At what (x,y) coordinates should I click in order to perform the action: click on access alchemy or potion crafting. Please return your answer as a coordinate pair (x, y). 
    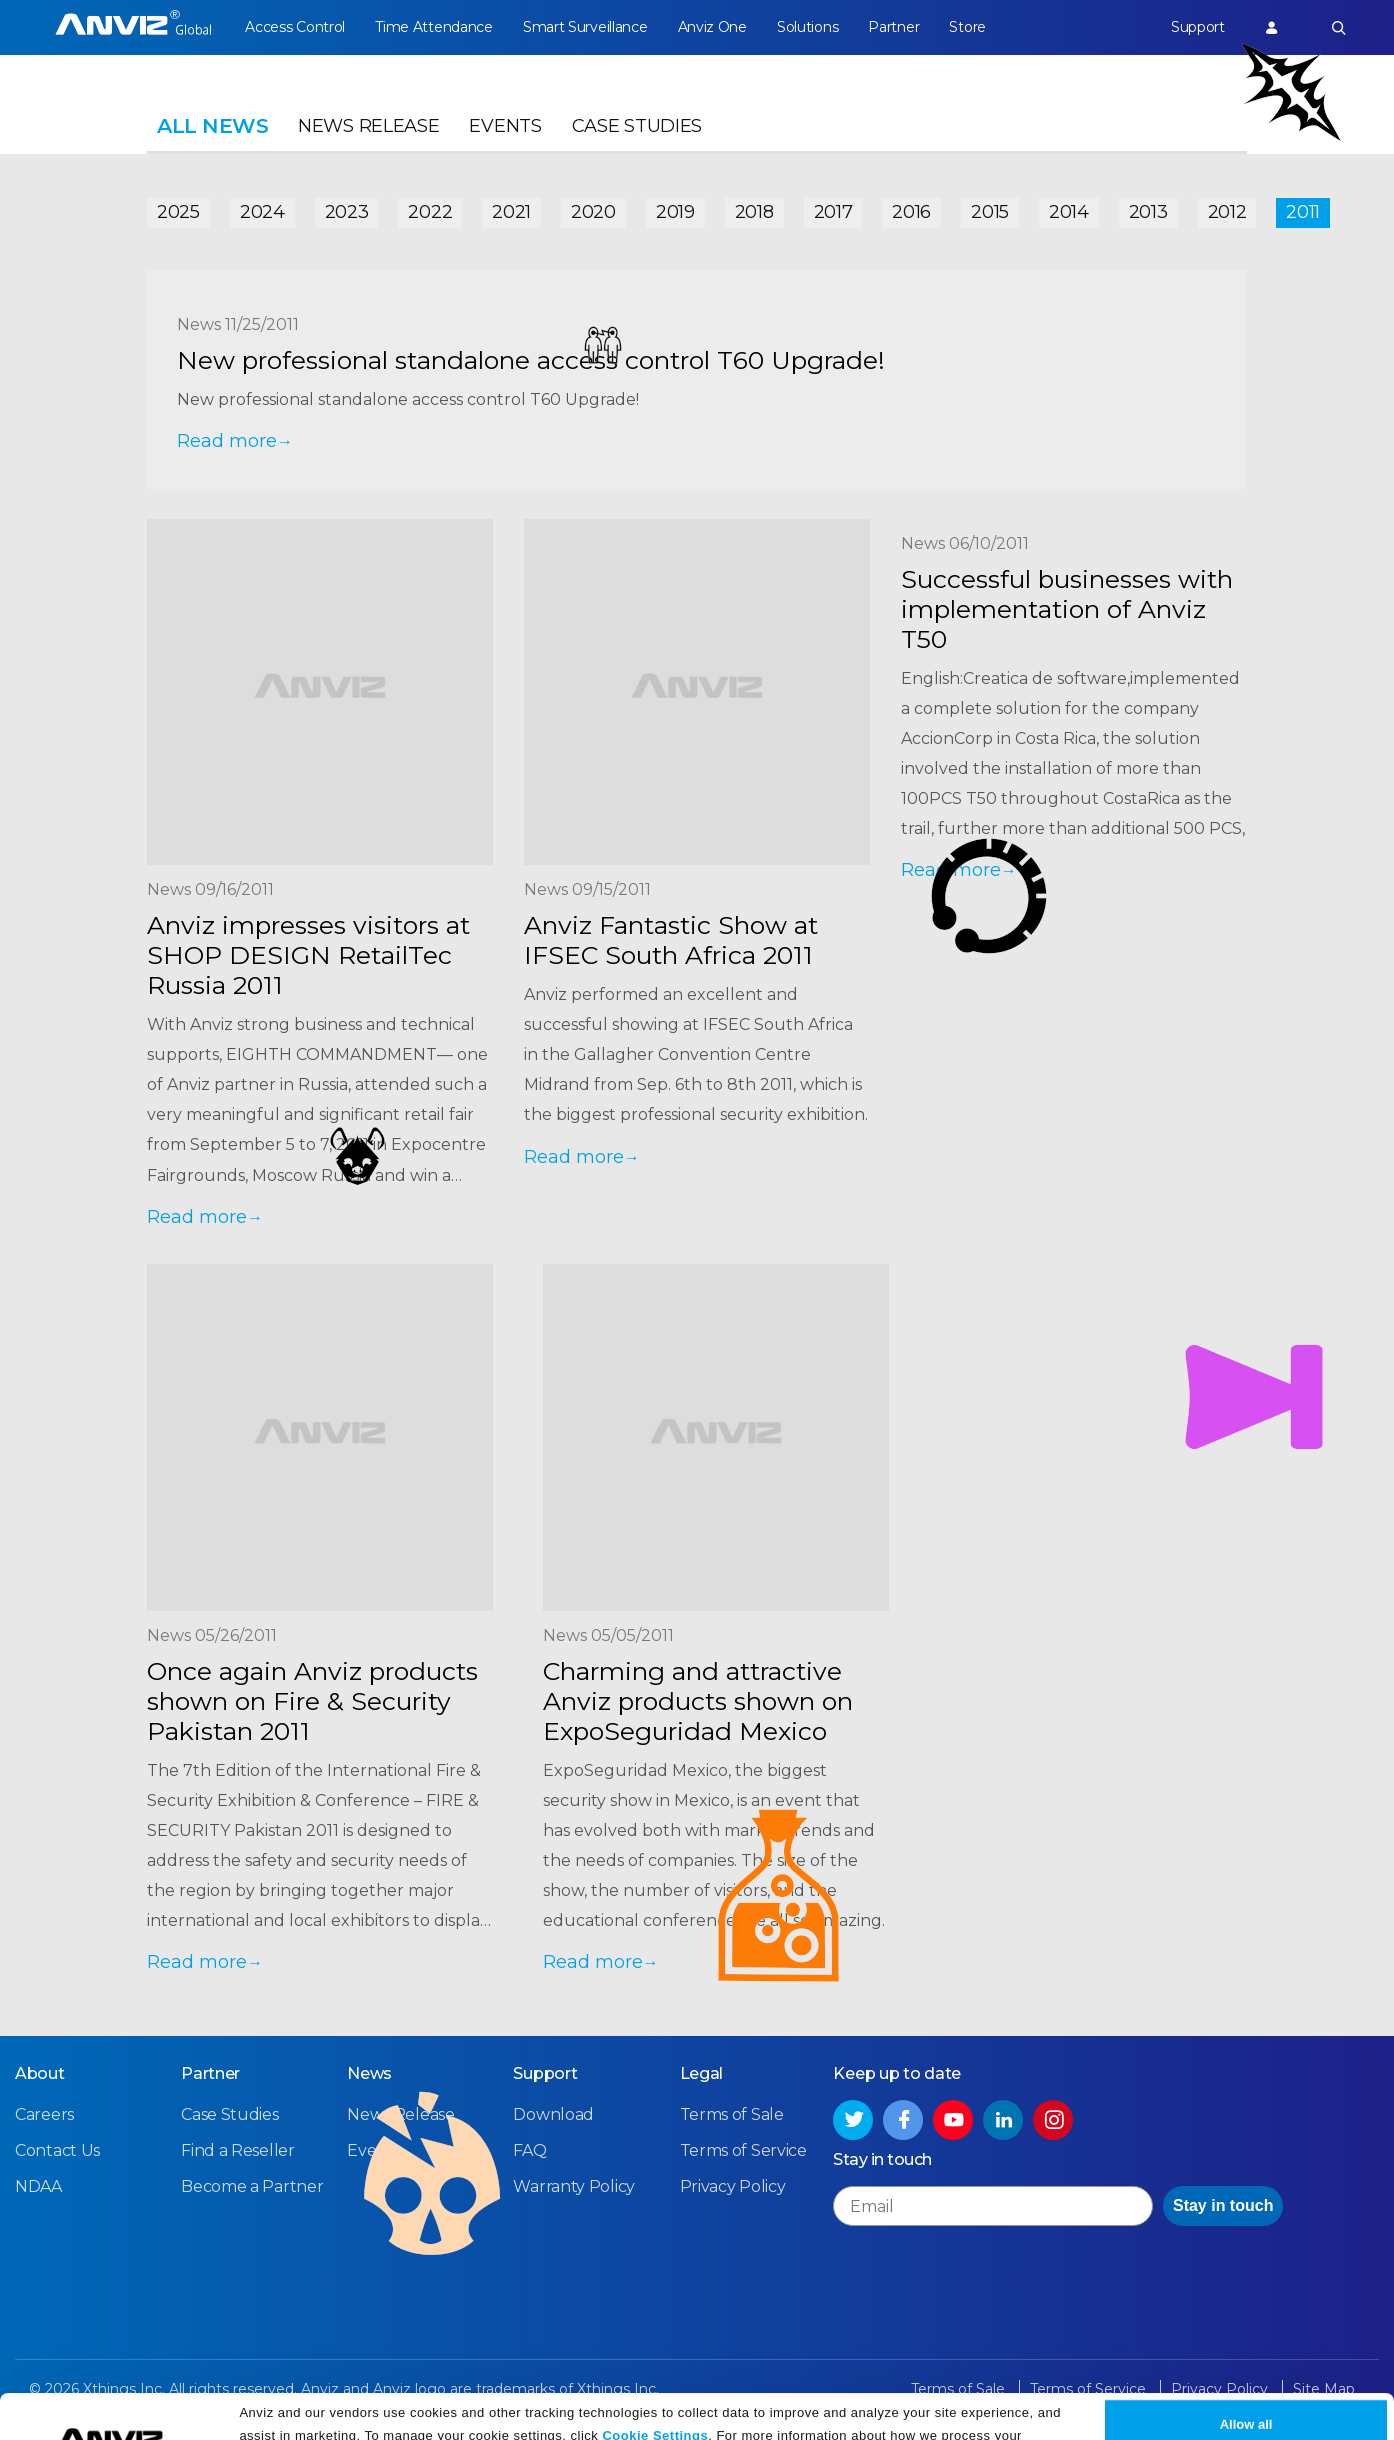
    Looking at the image, I should click on (784, 1895).